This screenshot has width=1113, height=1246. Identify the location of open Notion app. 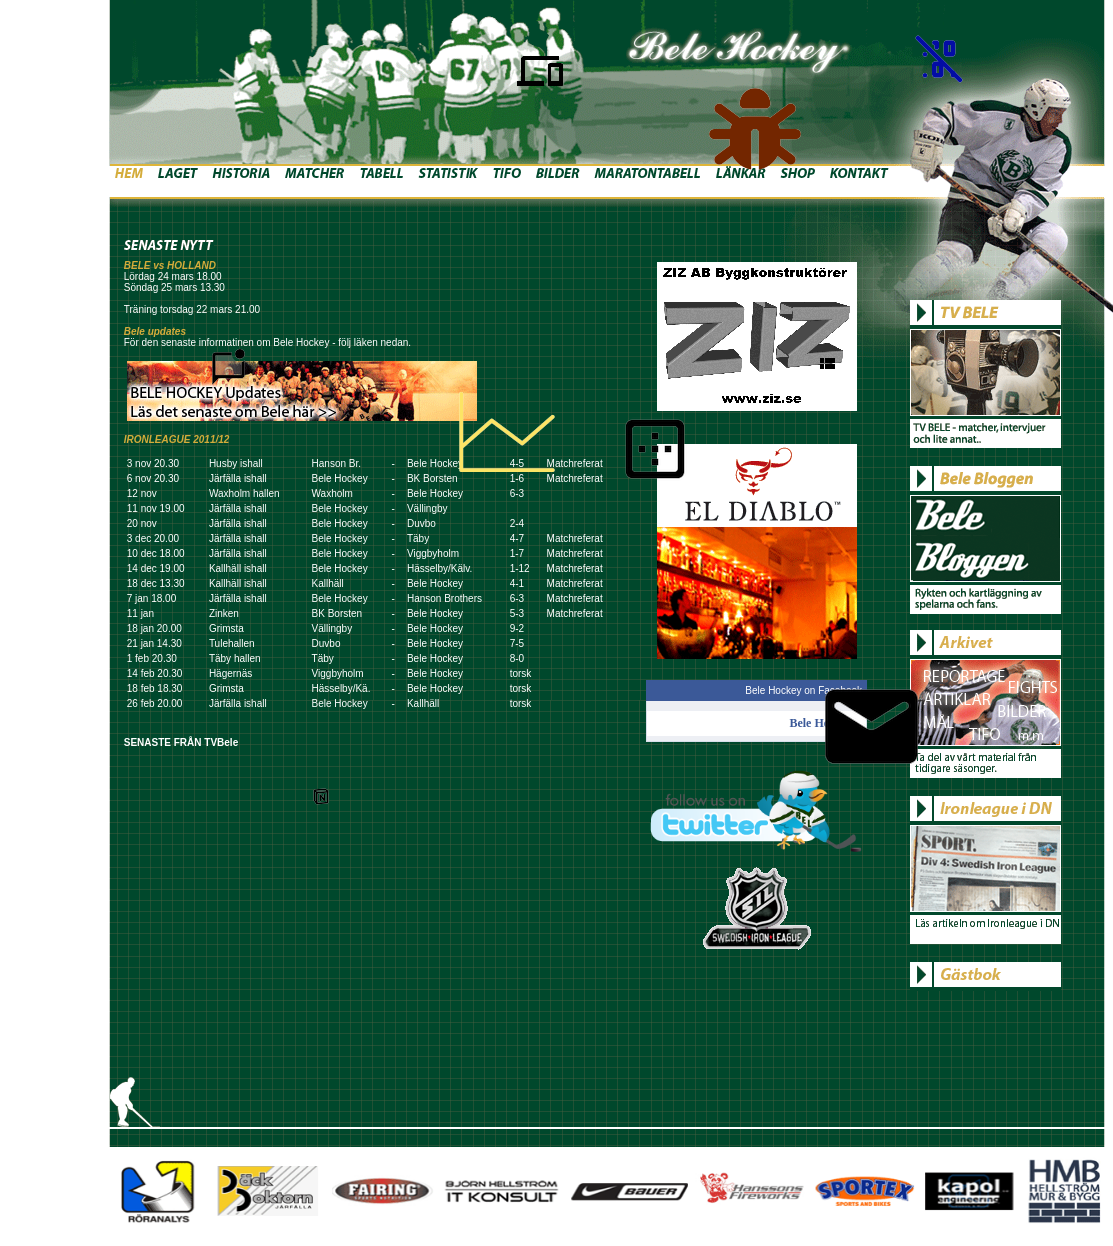
(321, 796).